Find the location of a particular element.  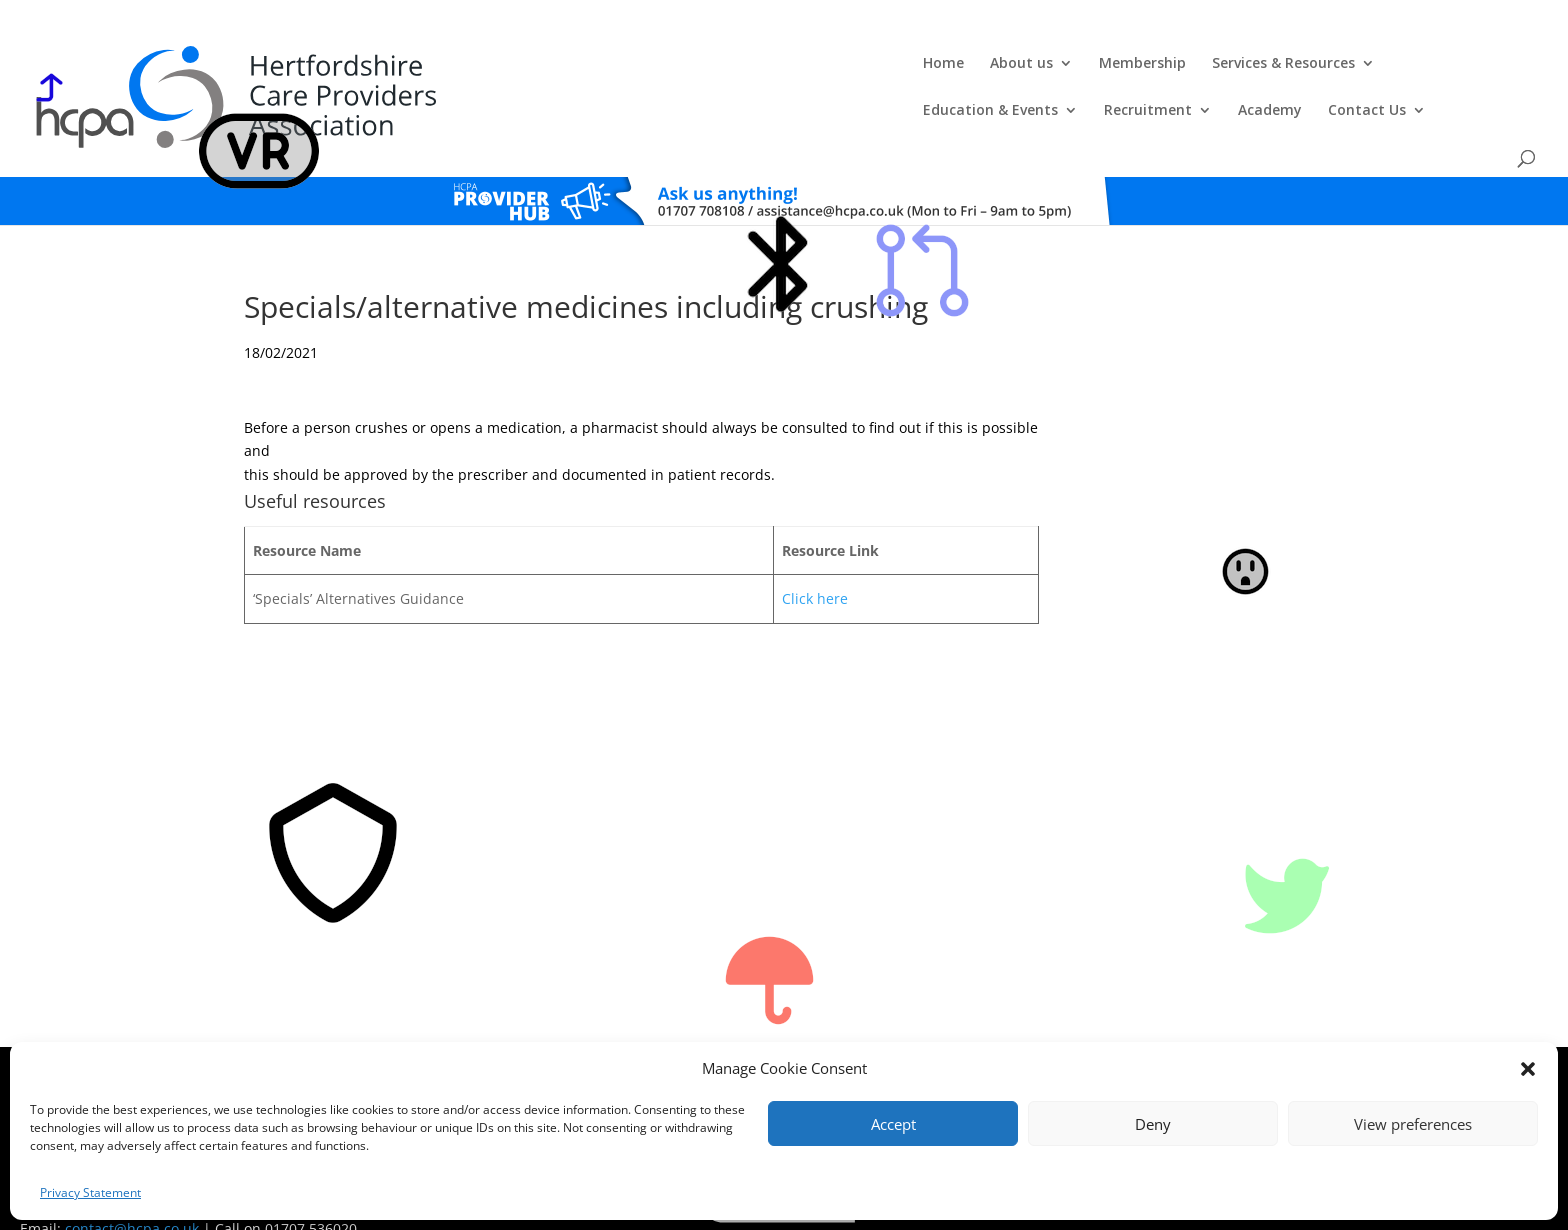

access virtual reality mode or settings is located at coordinates (259, 151).